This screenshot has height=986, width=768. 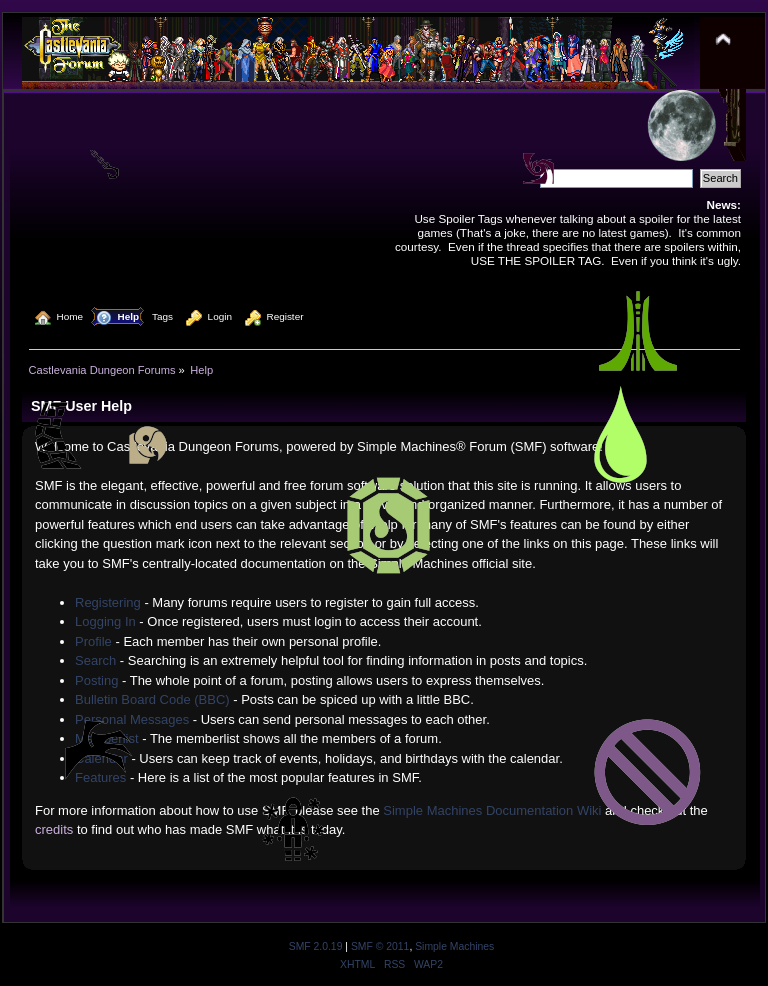 What do you see at coordinates (638, 331) in the screenshot?
I see `view memorial or monument location` at bounding box center [638, 331].